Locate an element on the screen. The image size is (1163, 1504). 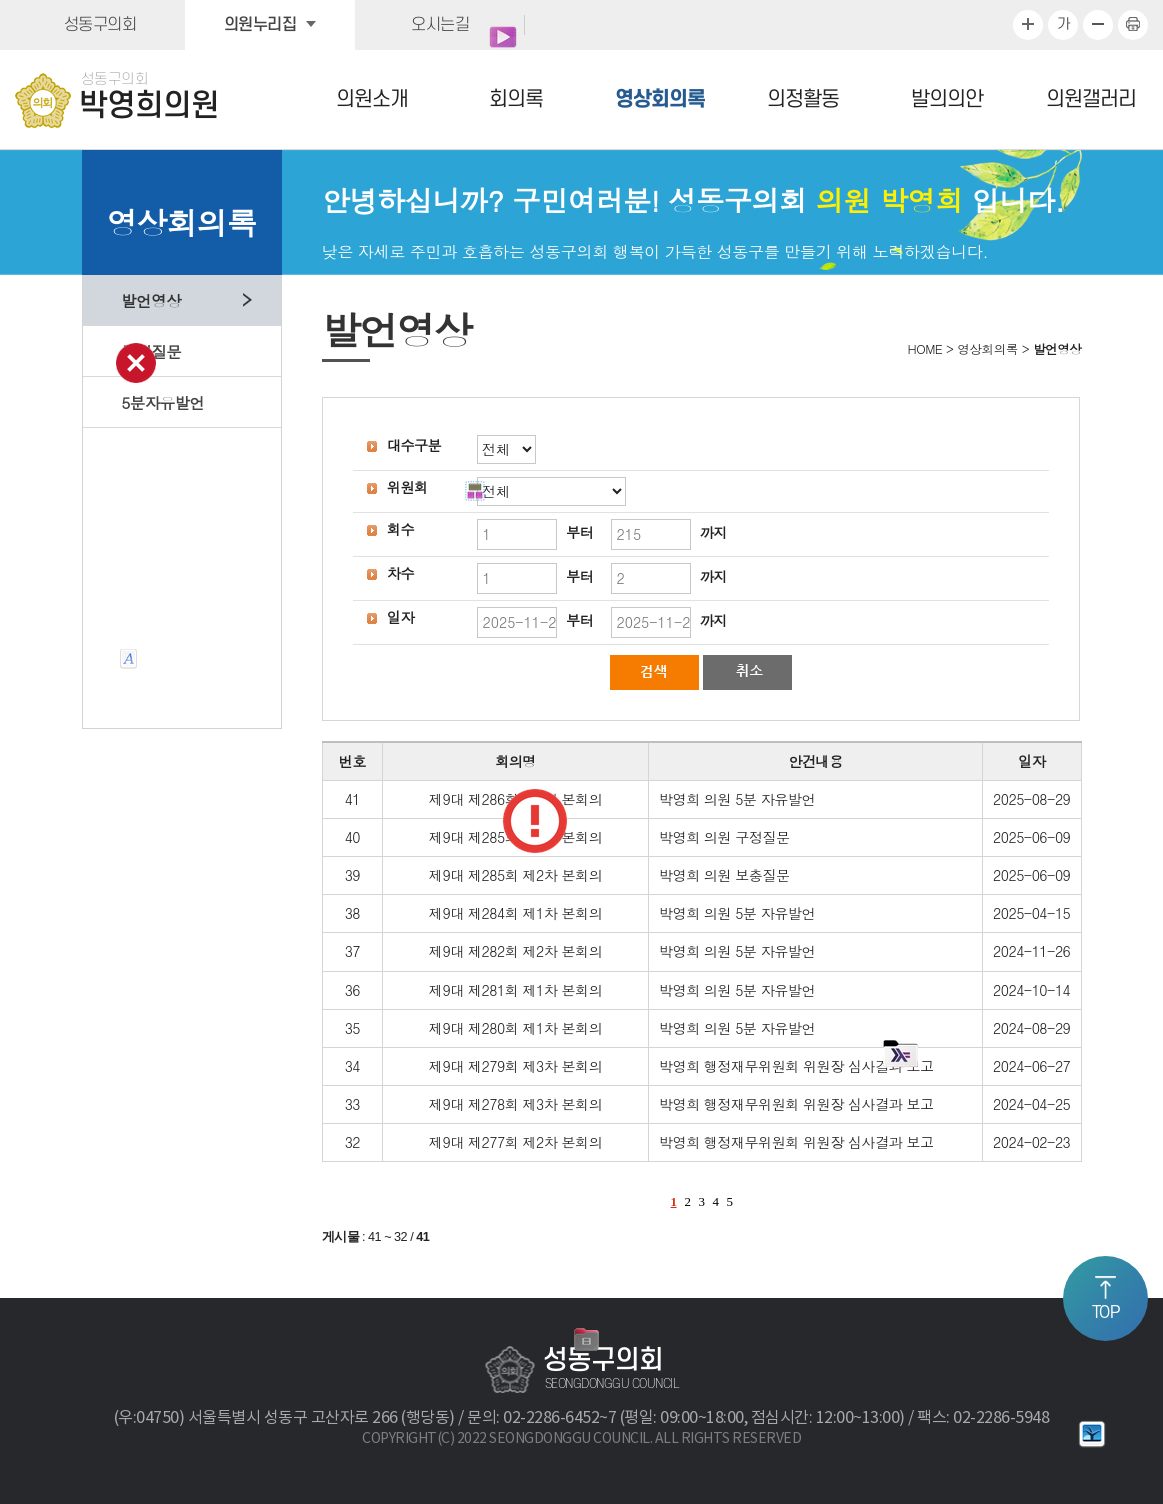
select all items in the current view is located at coordinates (475, 491).